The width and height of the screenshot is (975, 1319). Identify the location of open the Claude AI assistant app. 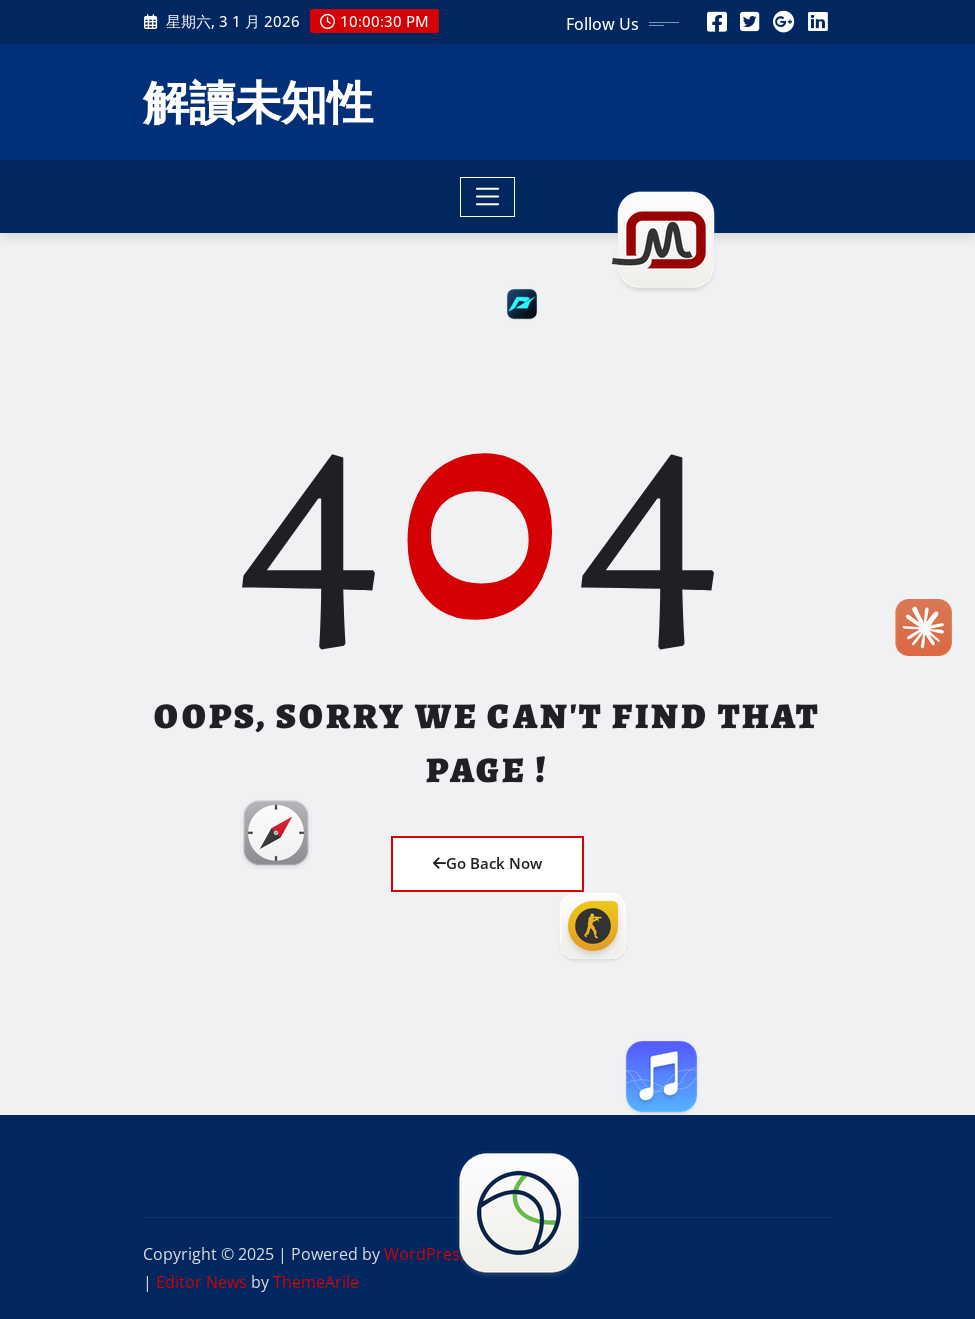
(923, 627).